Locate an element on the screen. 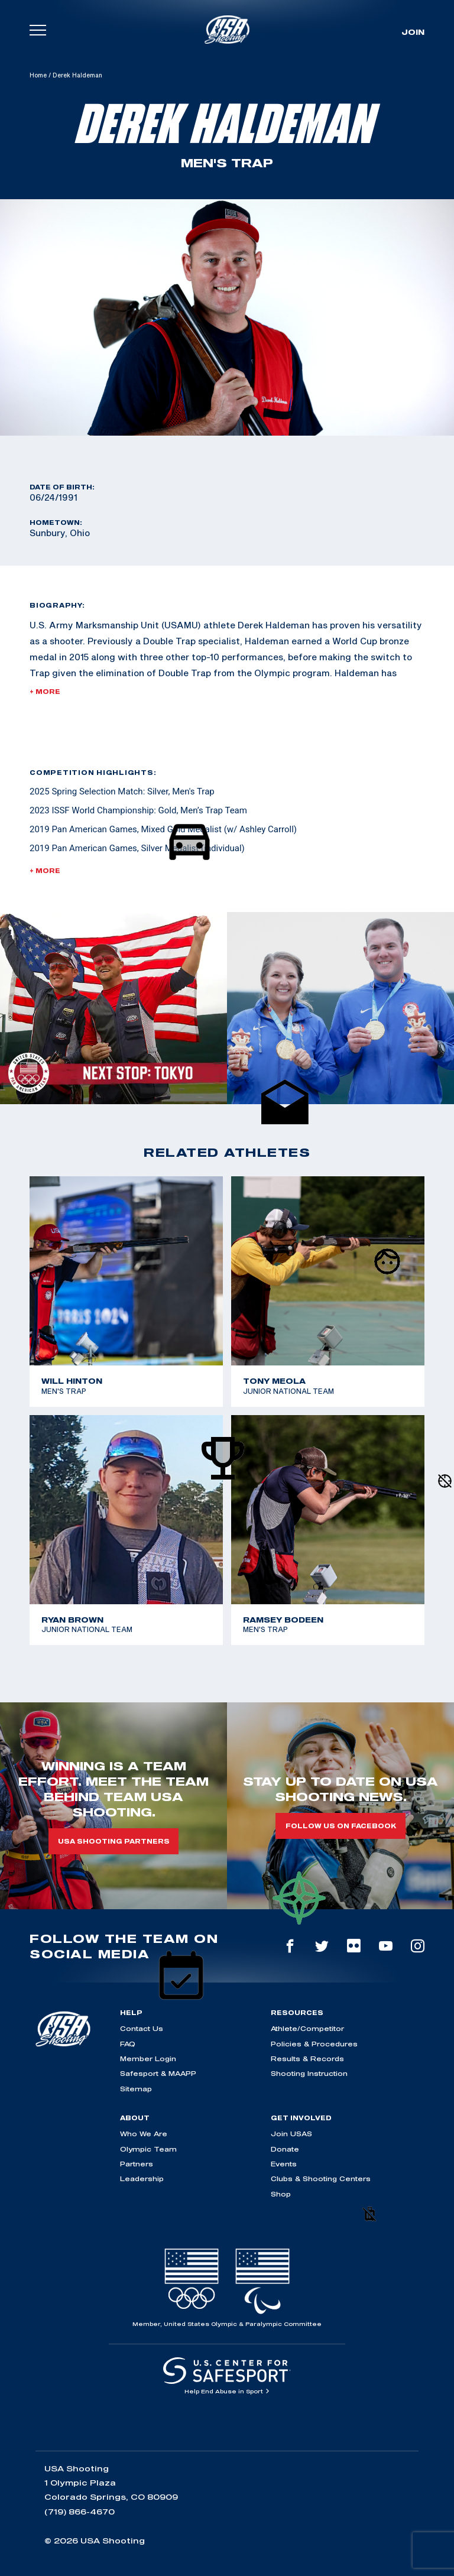  confirmed calendar event is located at coordinates (181, 1977).